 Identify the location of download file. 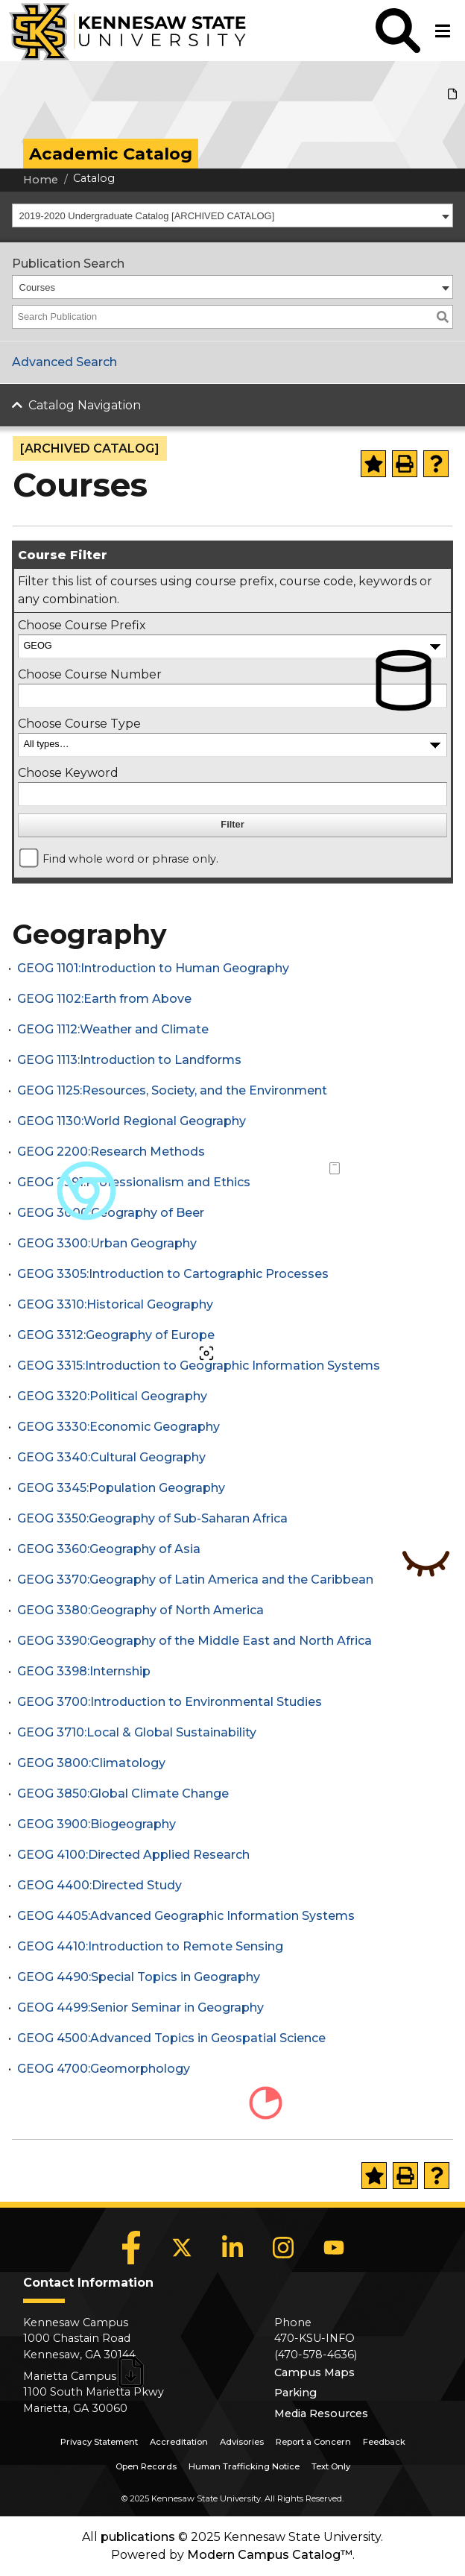
(130, 2372).